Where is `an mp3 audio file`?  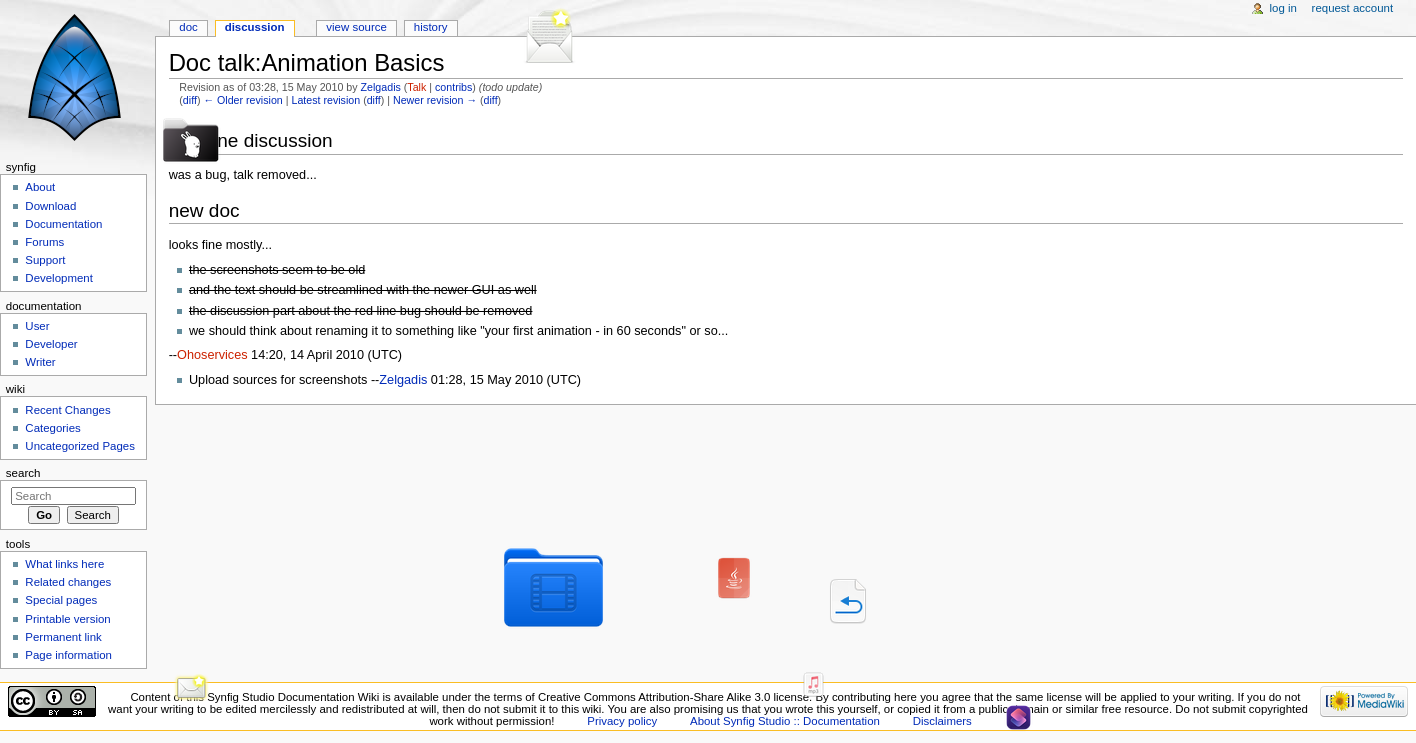 an mp3 audio file is located at coordinates (813, 684).